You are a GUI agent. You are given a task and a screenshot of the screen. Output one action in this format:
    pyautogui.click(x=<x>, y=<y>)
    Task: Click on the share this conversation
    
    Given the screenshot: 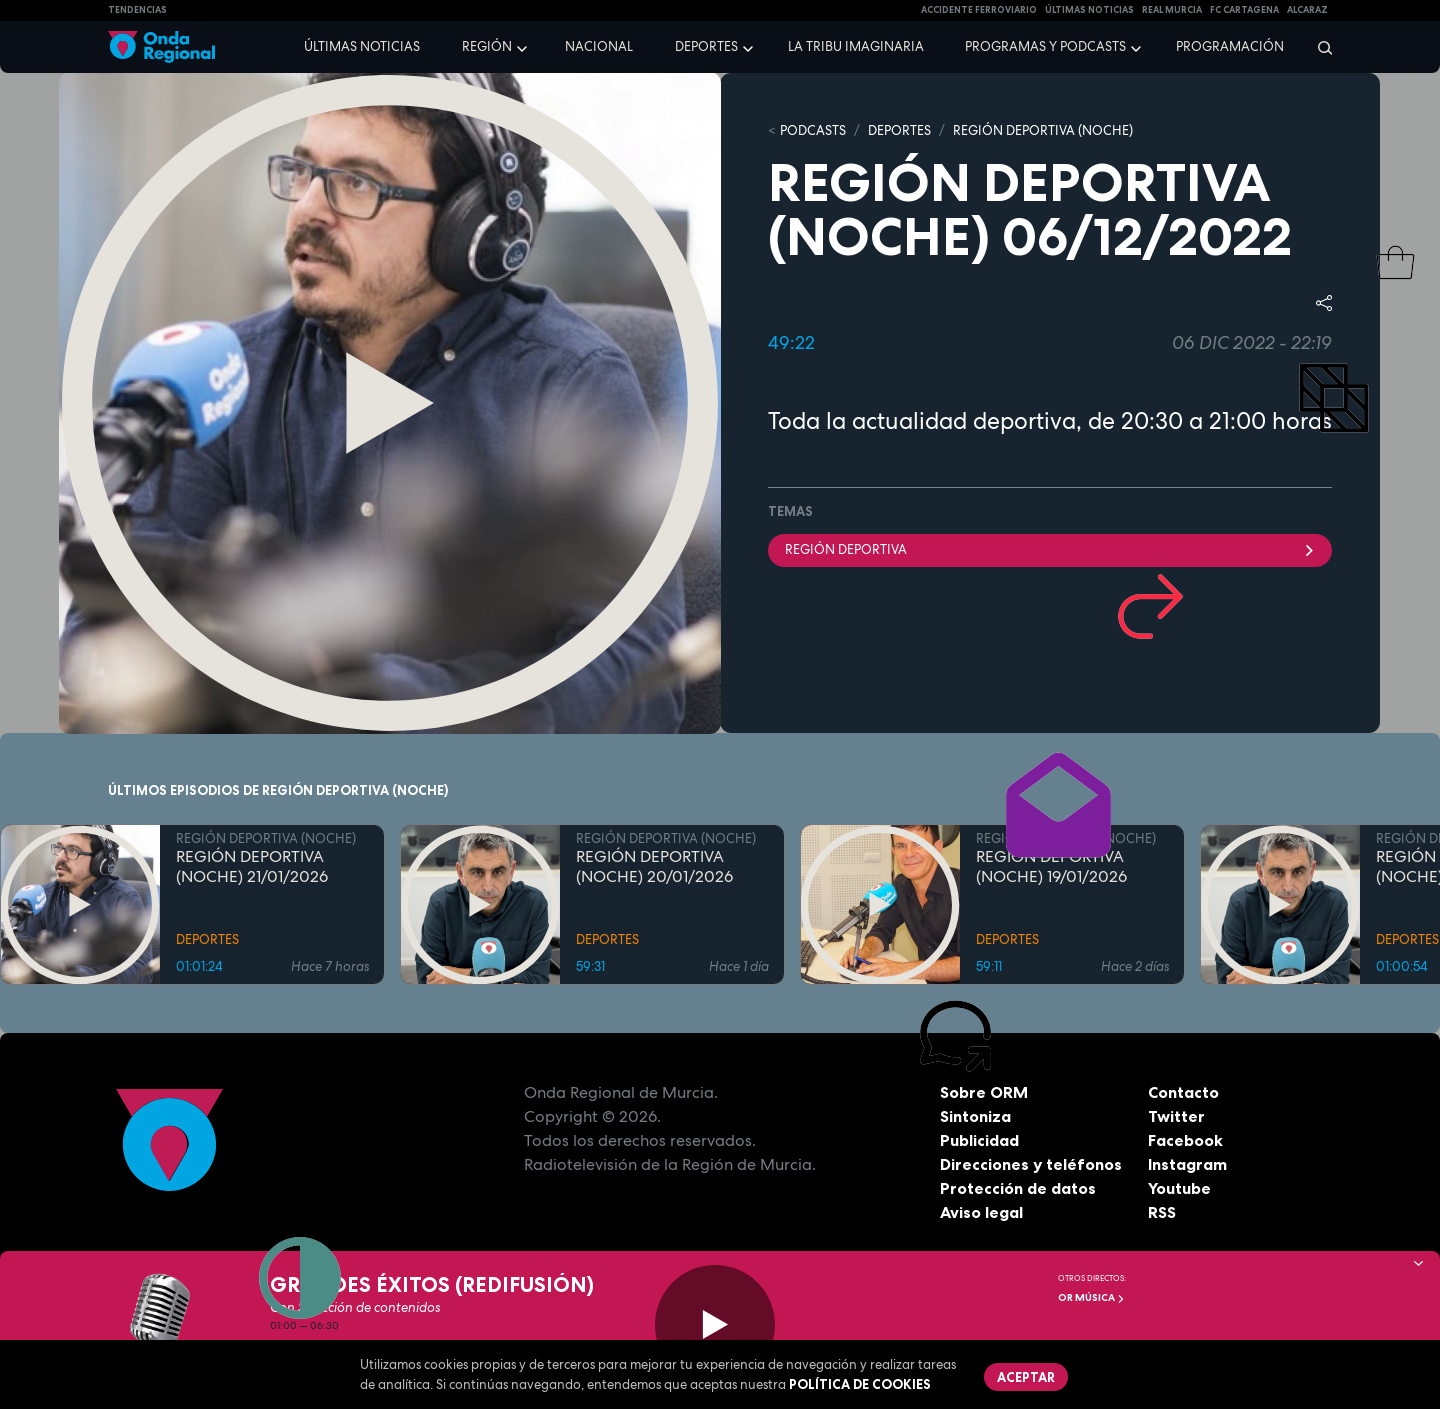 What is the action you would take?
    pyautogui.click(x=955, y=1032)
    